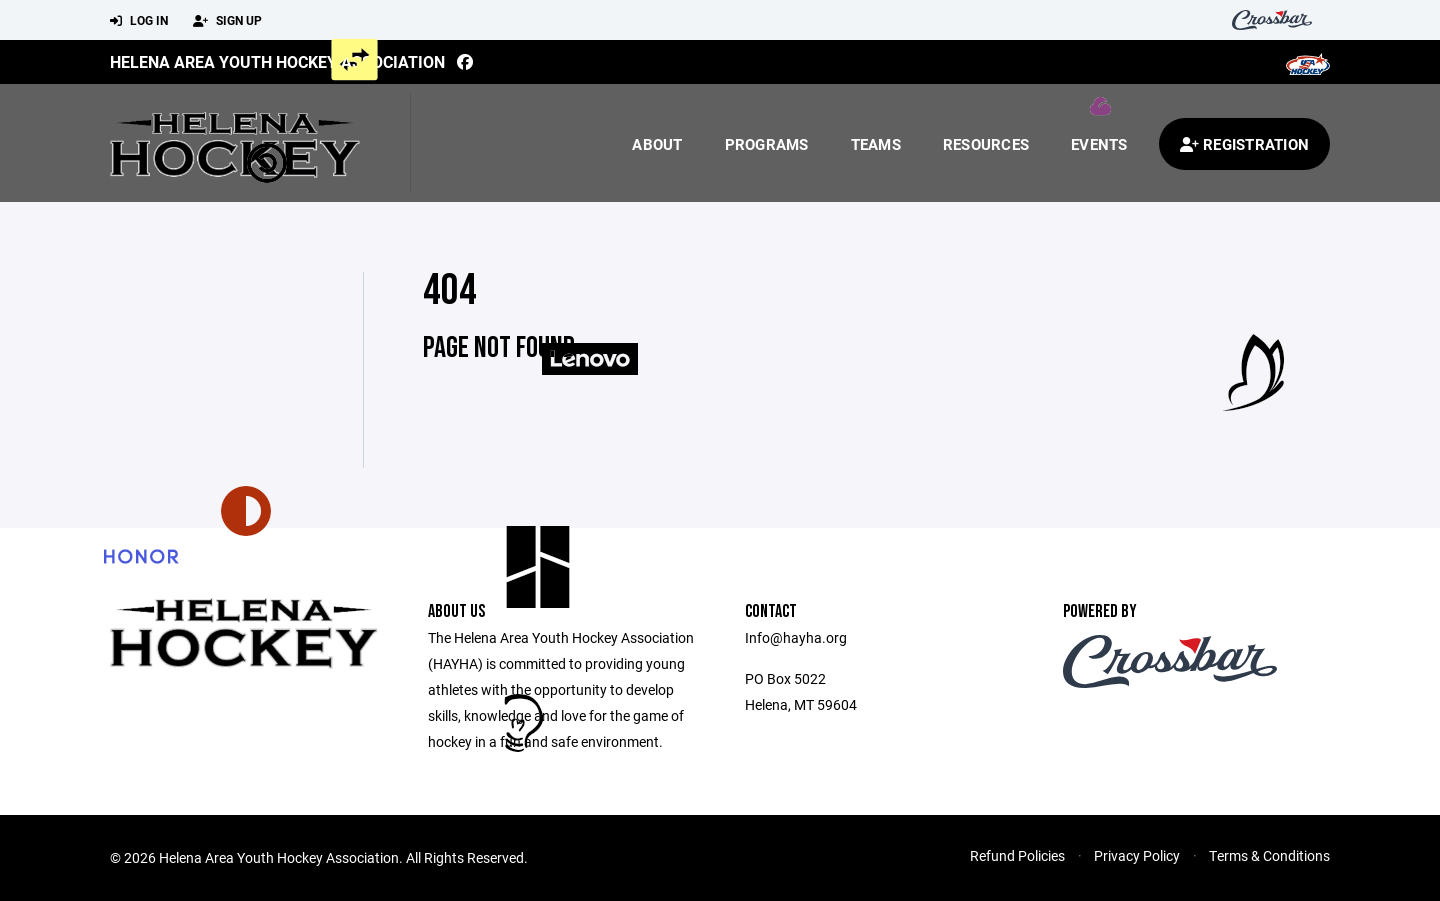  What do you see at coordinates (1253, 372) in the screenshot?
I see `open the Veepee app` at bounding box center [1253, 372].